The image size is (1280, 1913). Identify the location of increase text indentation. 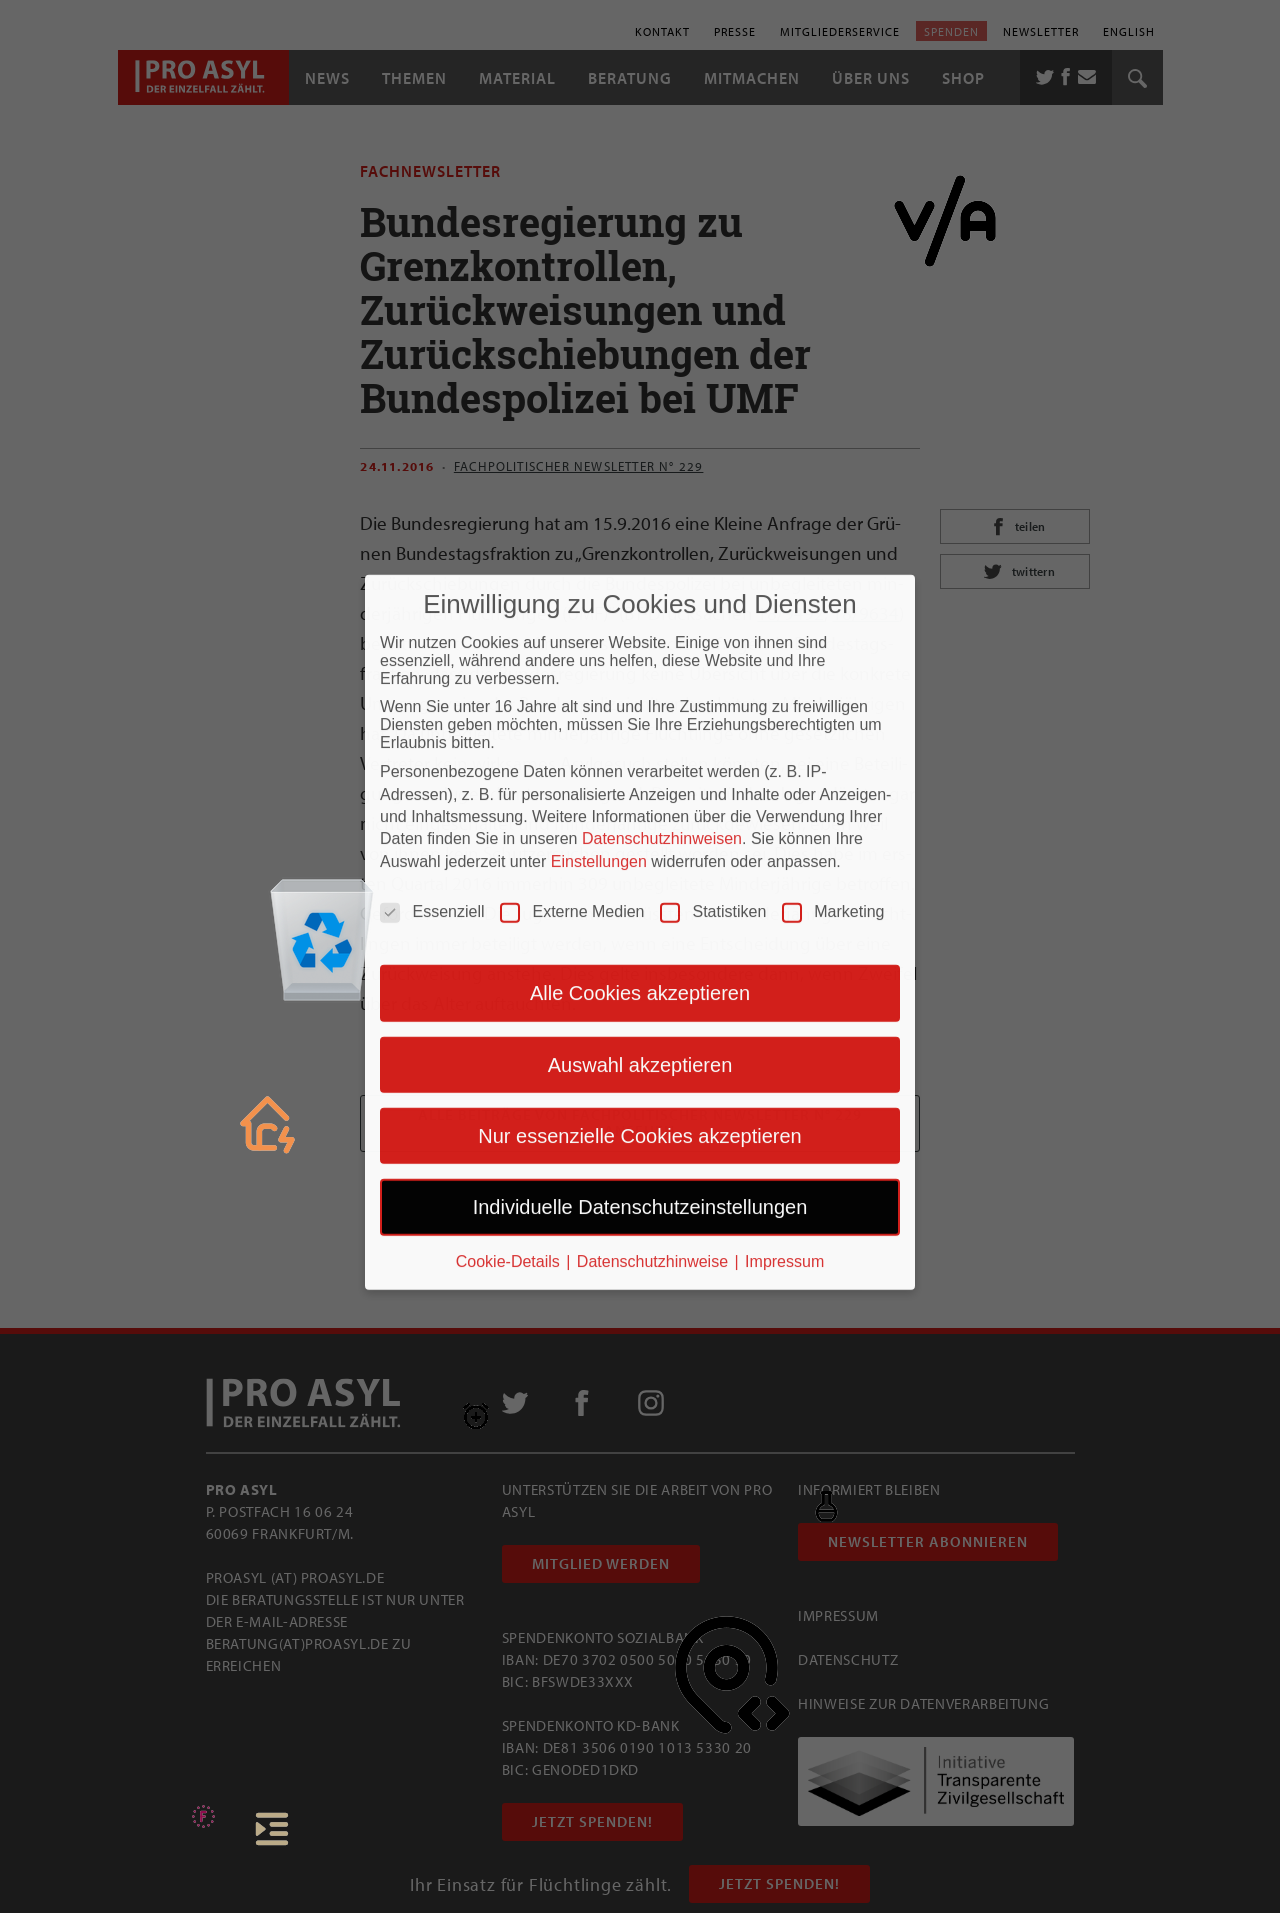
(272, 1829).